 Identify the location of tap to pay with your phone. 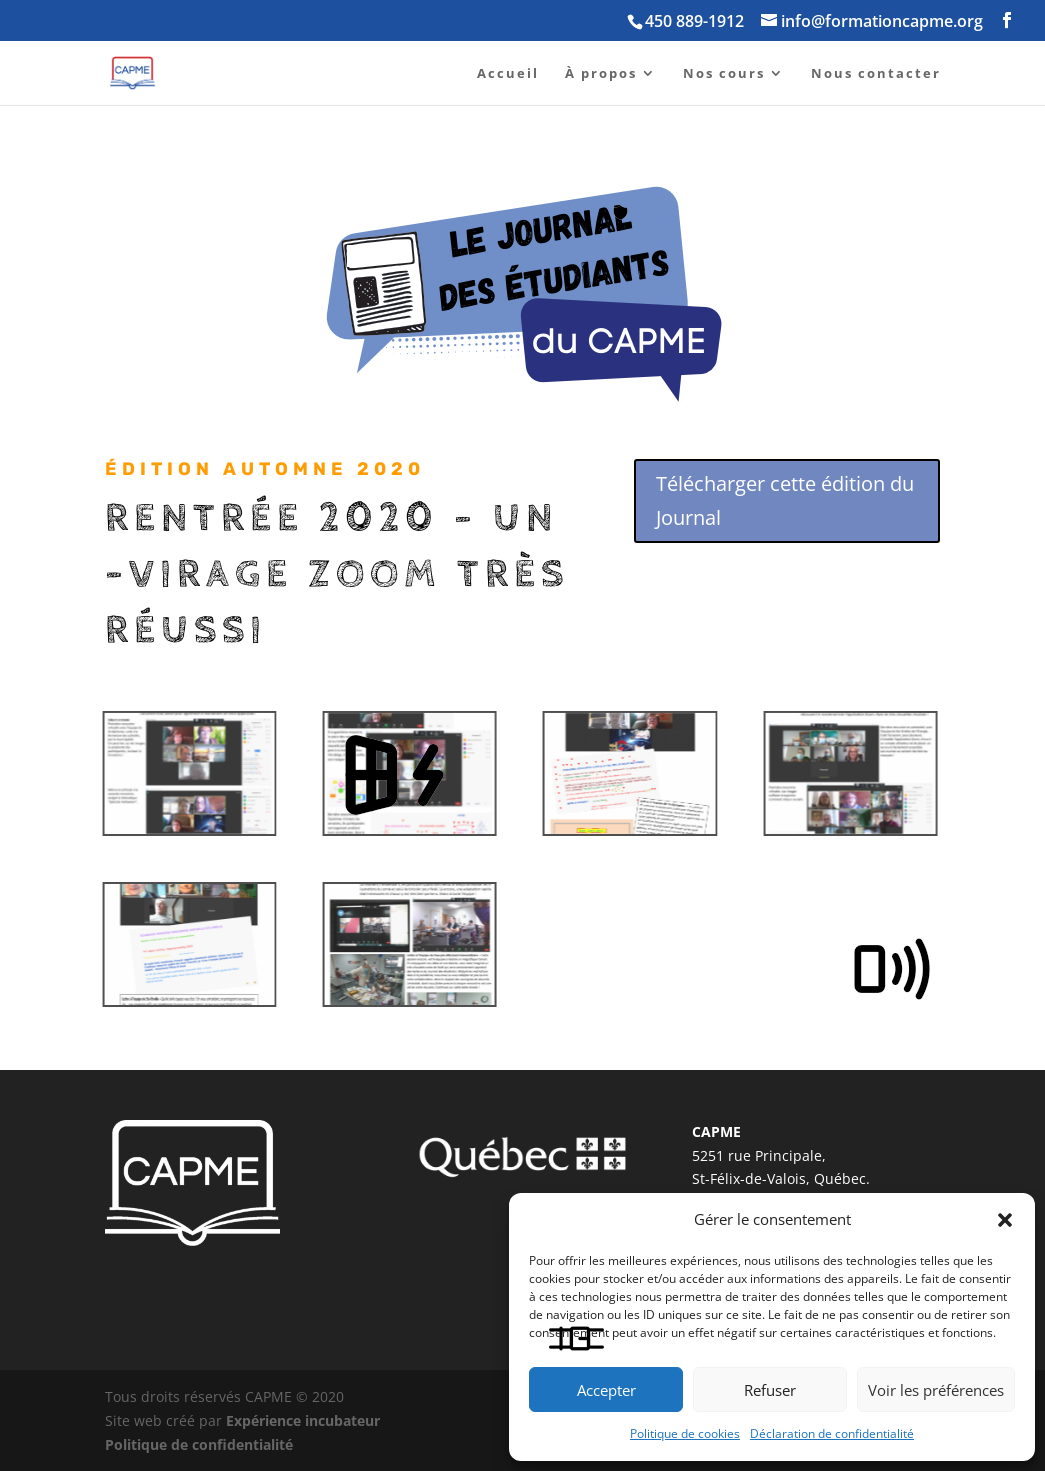
(892, 969).